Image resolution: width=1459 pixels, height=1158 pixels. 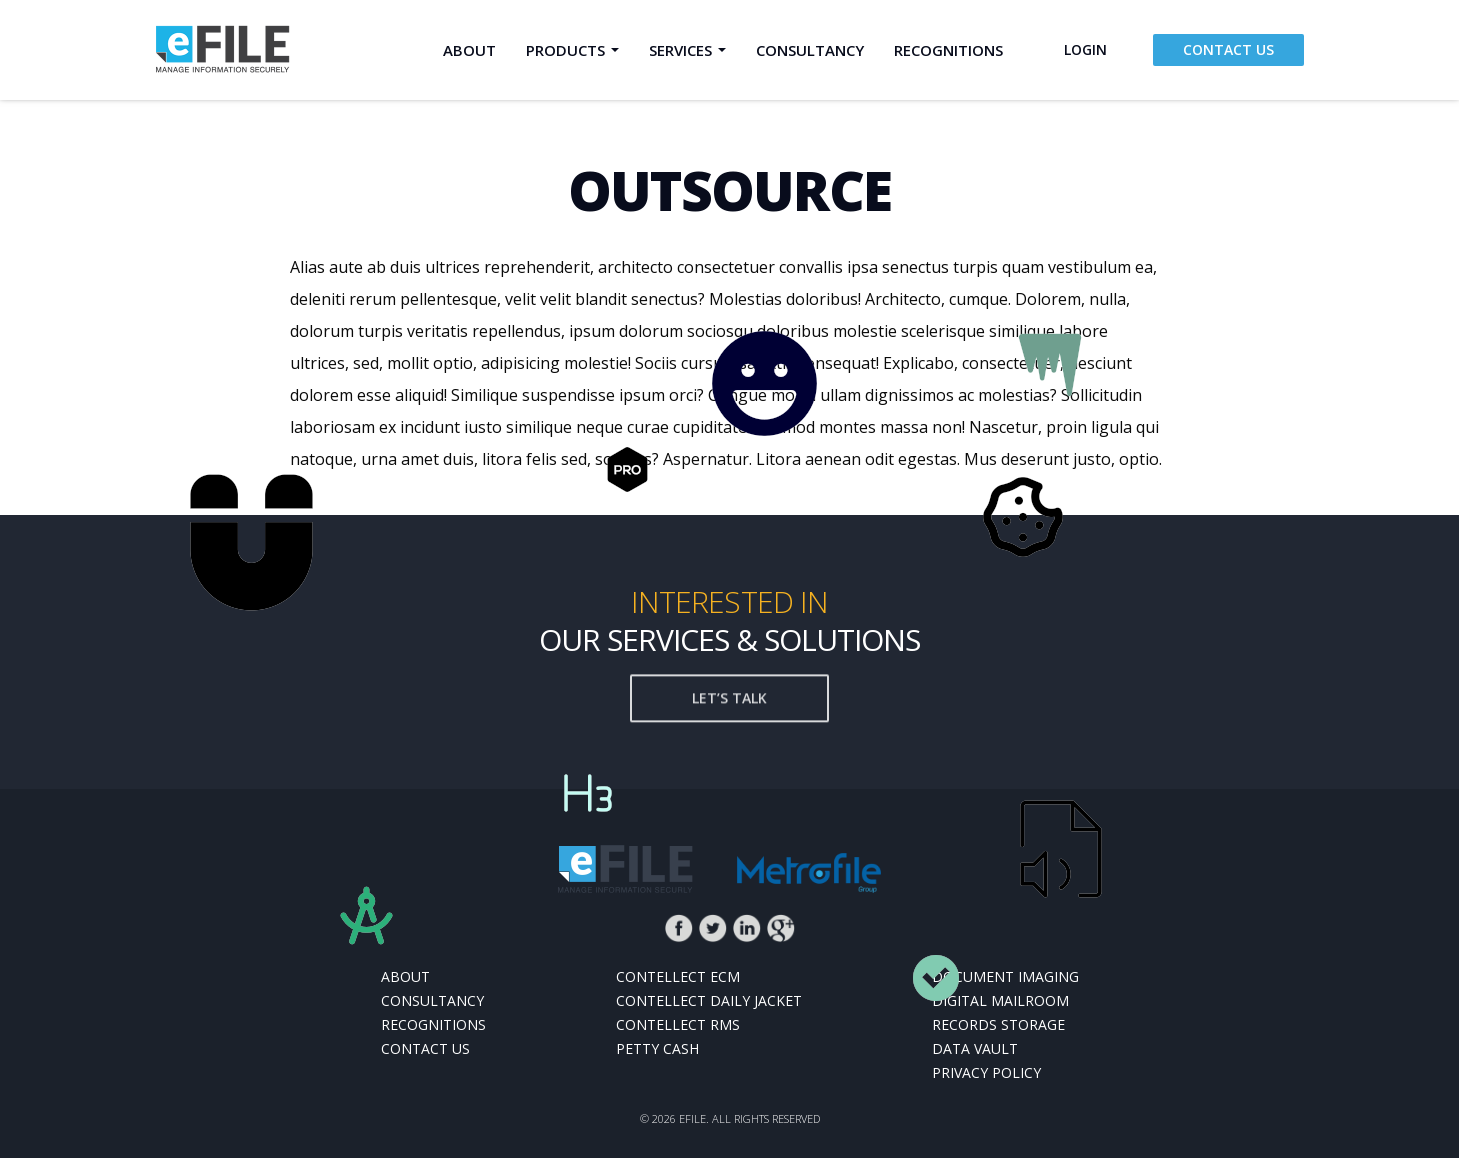 I want to click on react with a laugh emoji, so click(x=764, y=383).